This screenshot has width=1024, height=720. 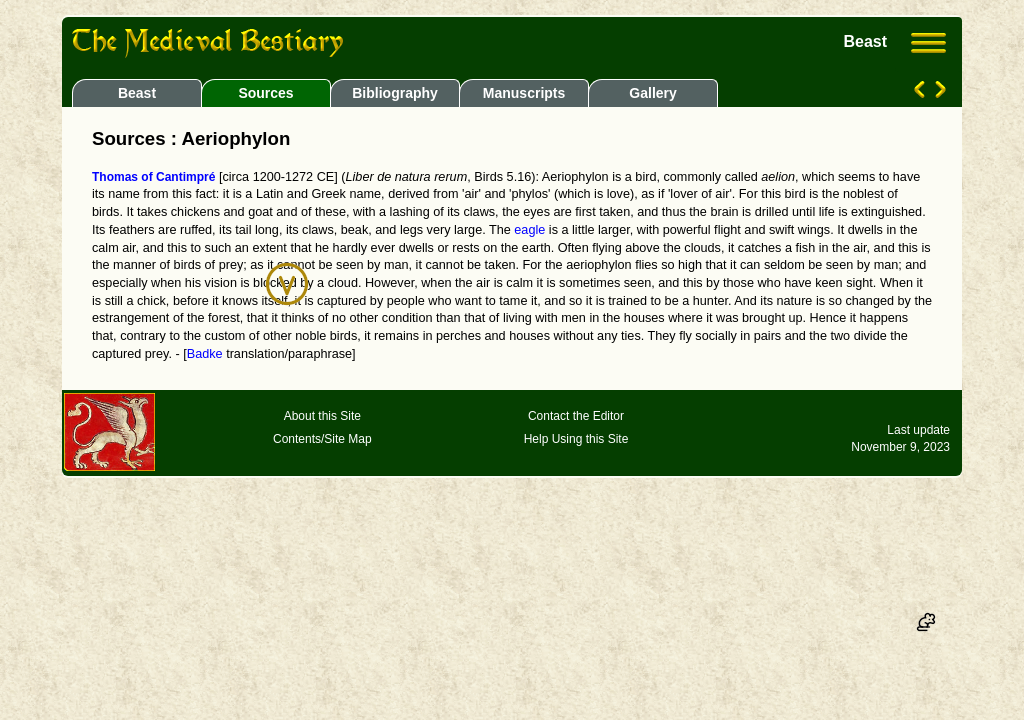 What do you see at coordinates (926, 622) in the screenshot?
I see `indicates pest control or exterminator services` at bounding box center [926, 622].